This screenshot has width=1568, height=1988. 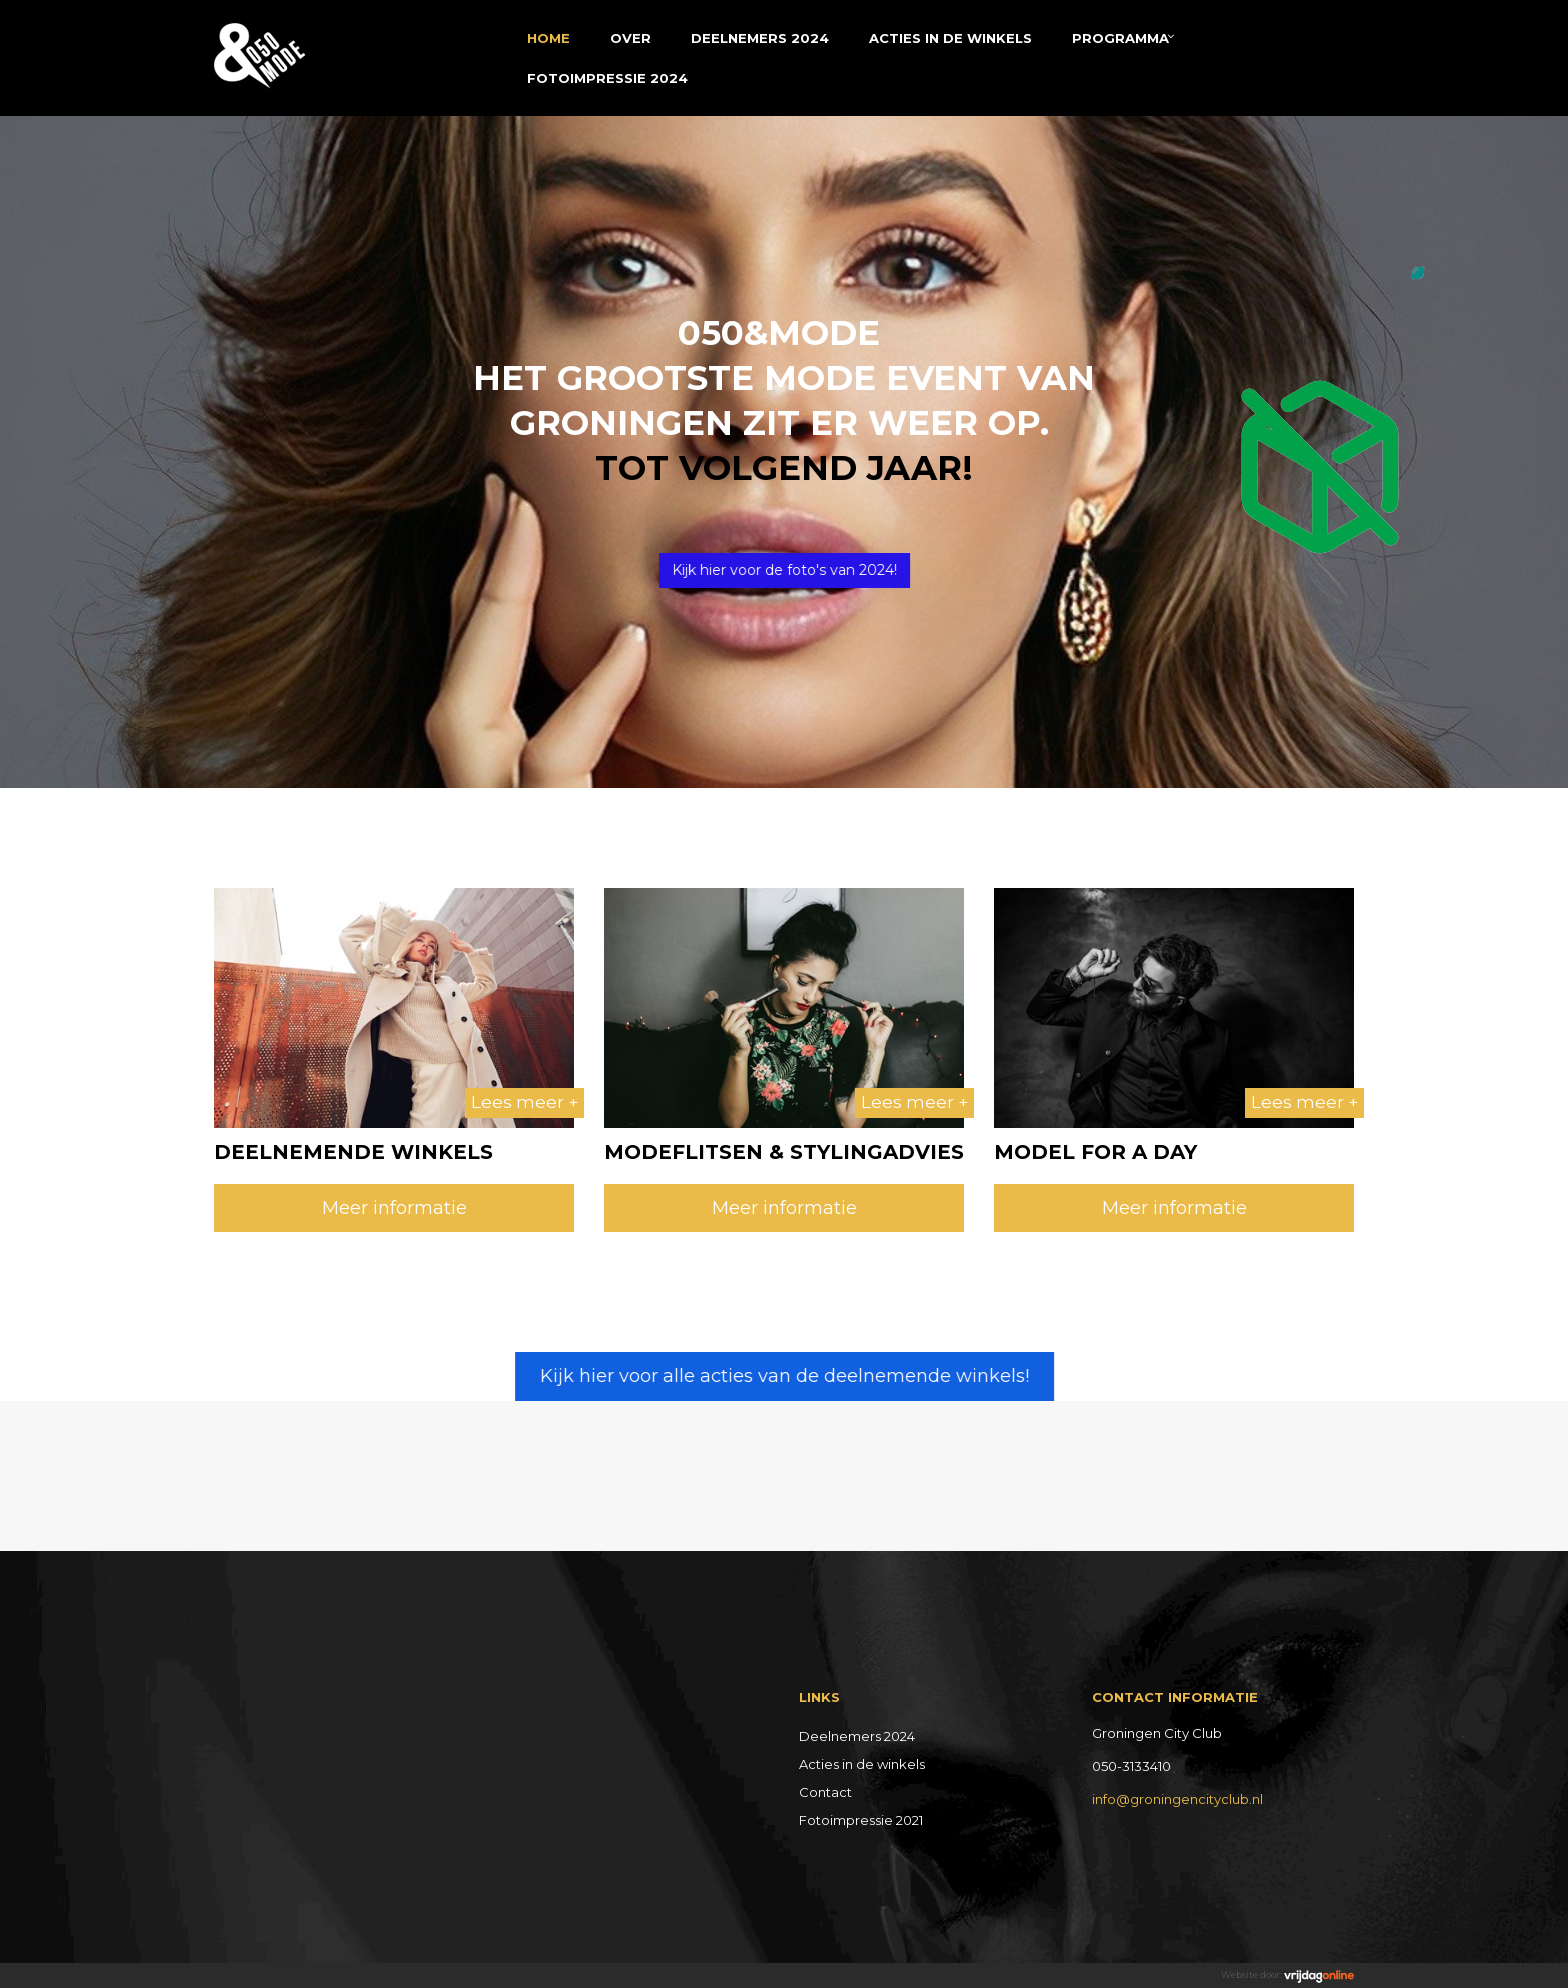 What do you see at coordinates (1320, 467) in the screenshot?
I see `3D view disabled or unavailable` at bounding box center [1320, 467].